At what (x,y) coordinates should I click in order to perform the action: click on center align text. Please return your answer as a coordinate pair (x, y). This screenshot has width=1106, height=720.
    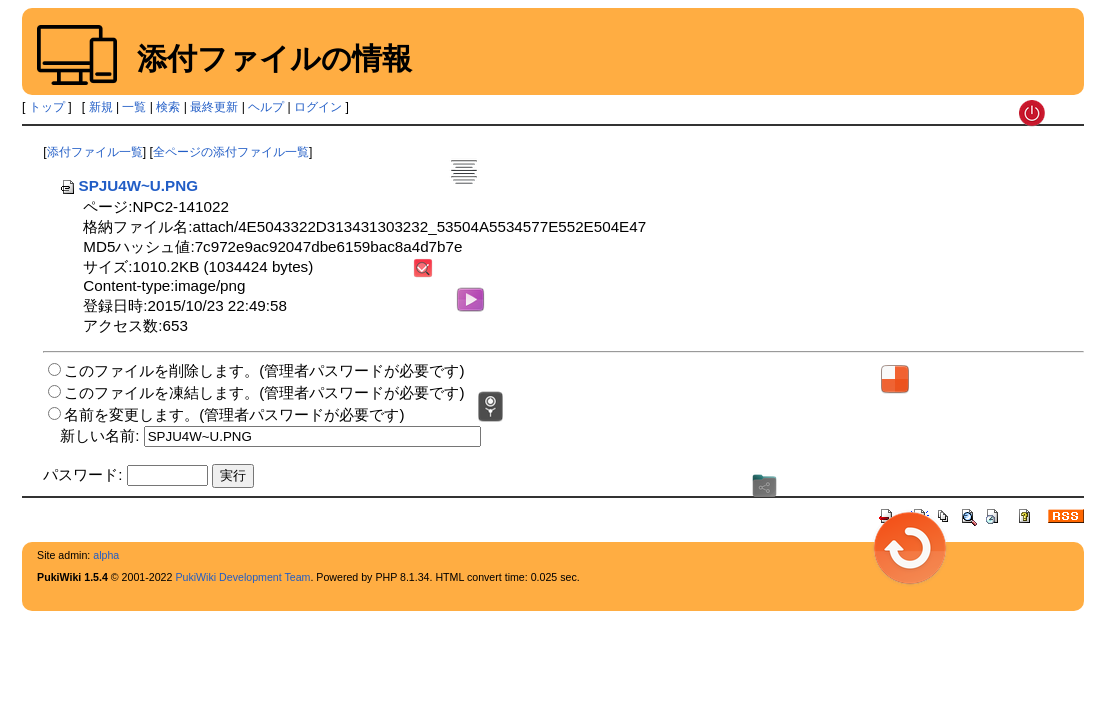
    Looking at the image, I should click on (464, 172).